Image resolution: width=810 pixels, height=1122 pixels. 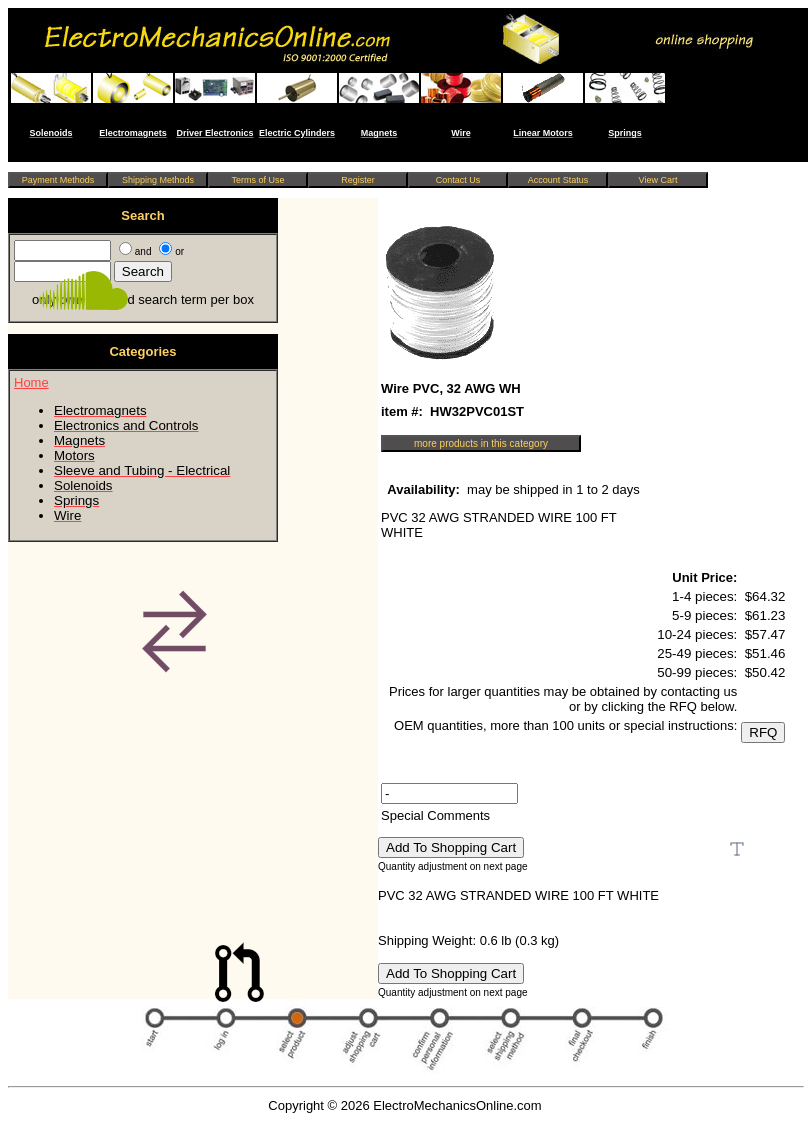 I want to click on swap or exchange items, so click(x=174, y=631).